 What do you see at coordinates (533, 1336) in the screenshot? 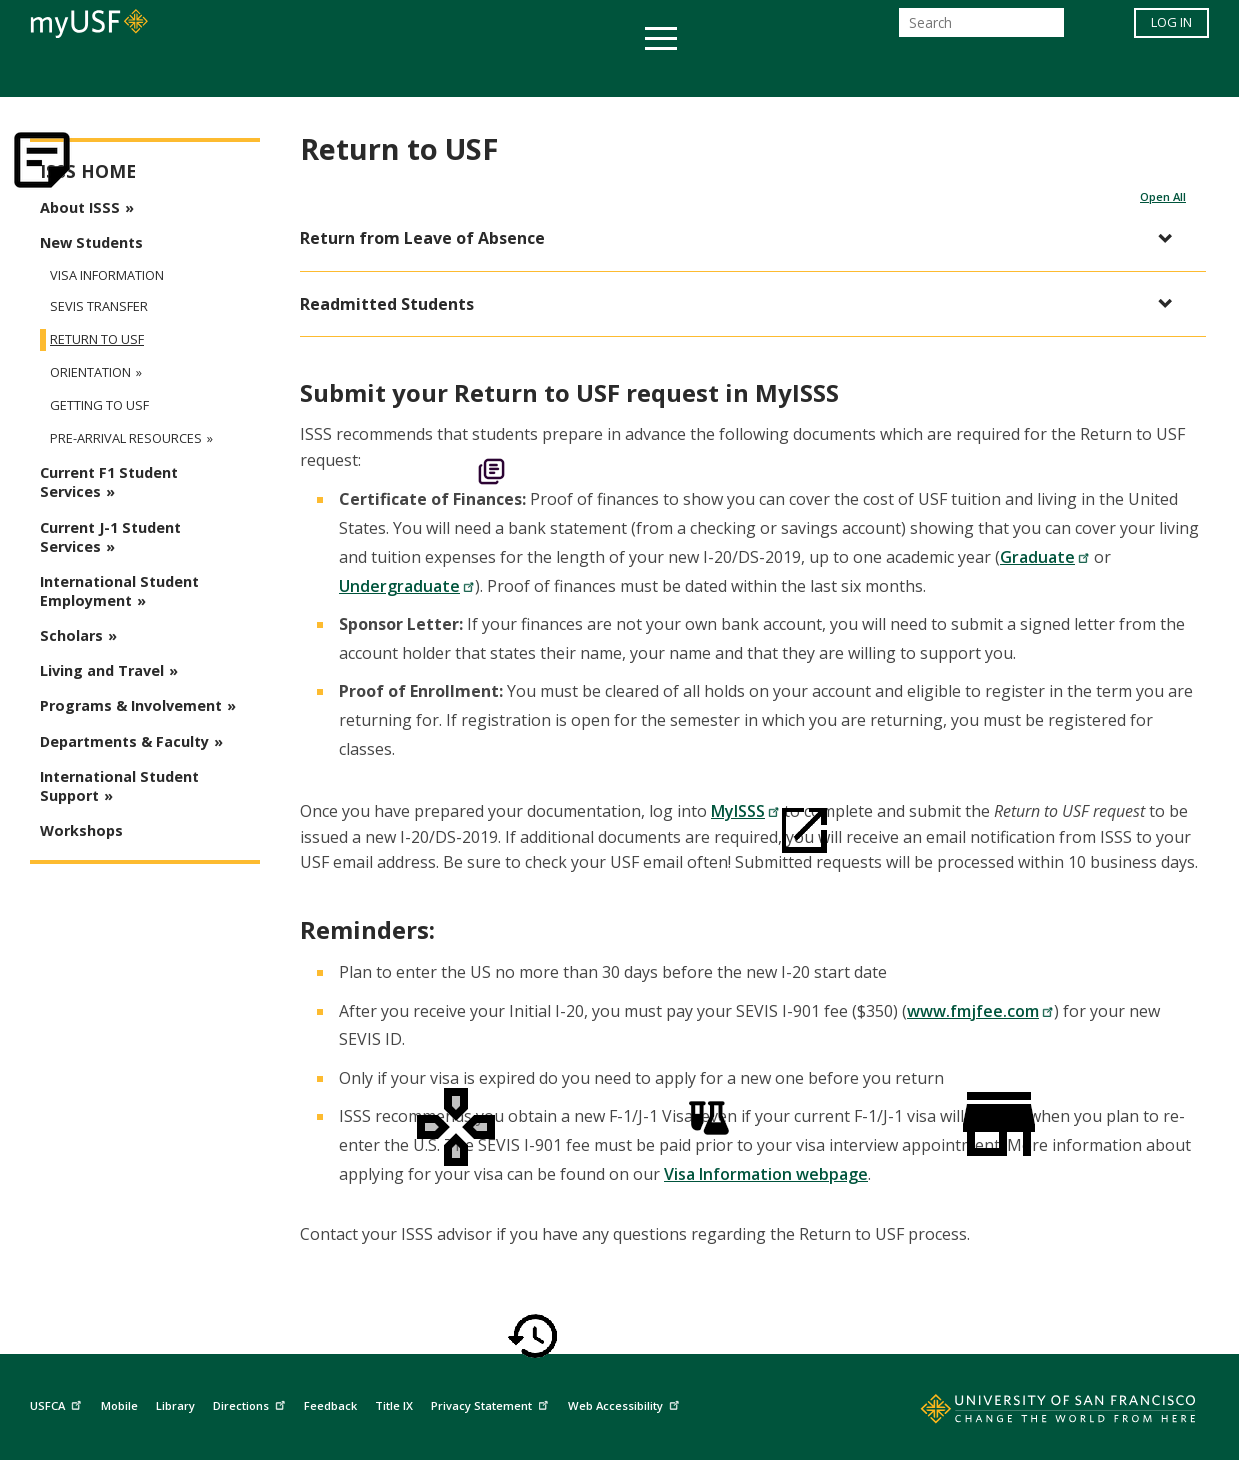
I see `restore to a previous version or state` at bounding box center [533, 1336].